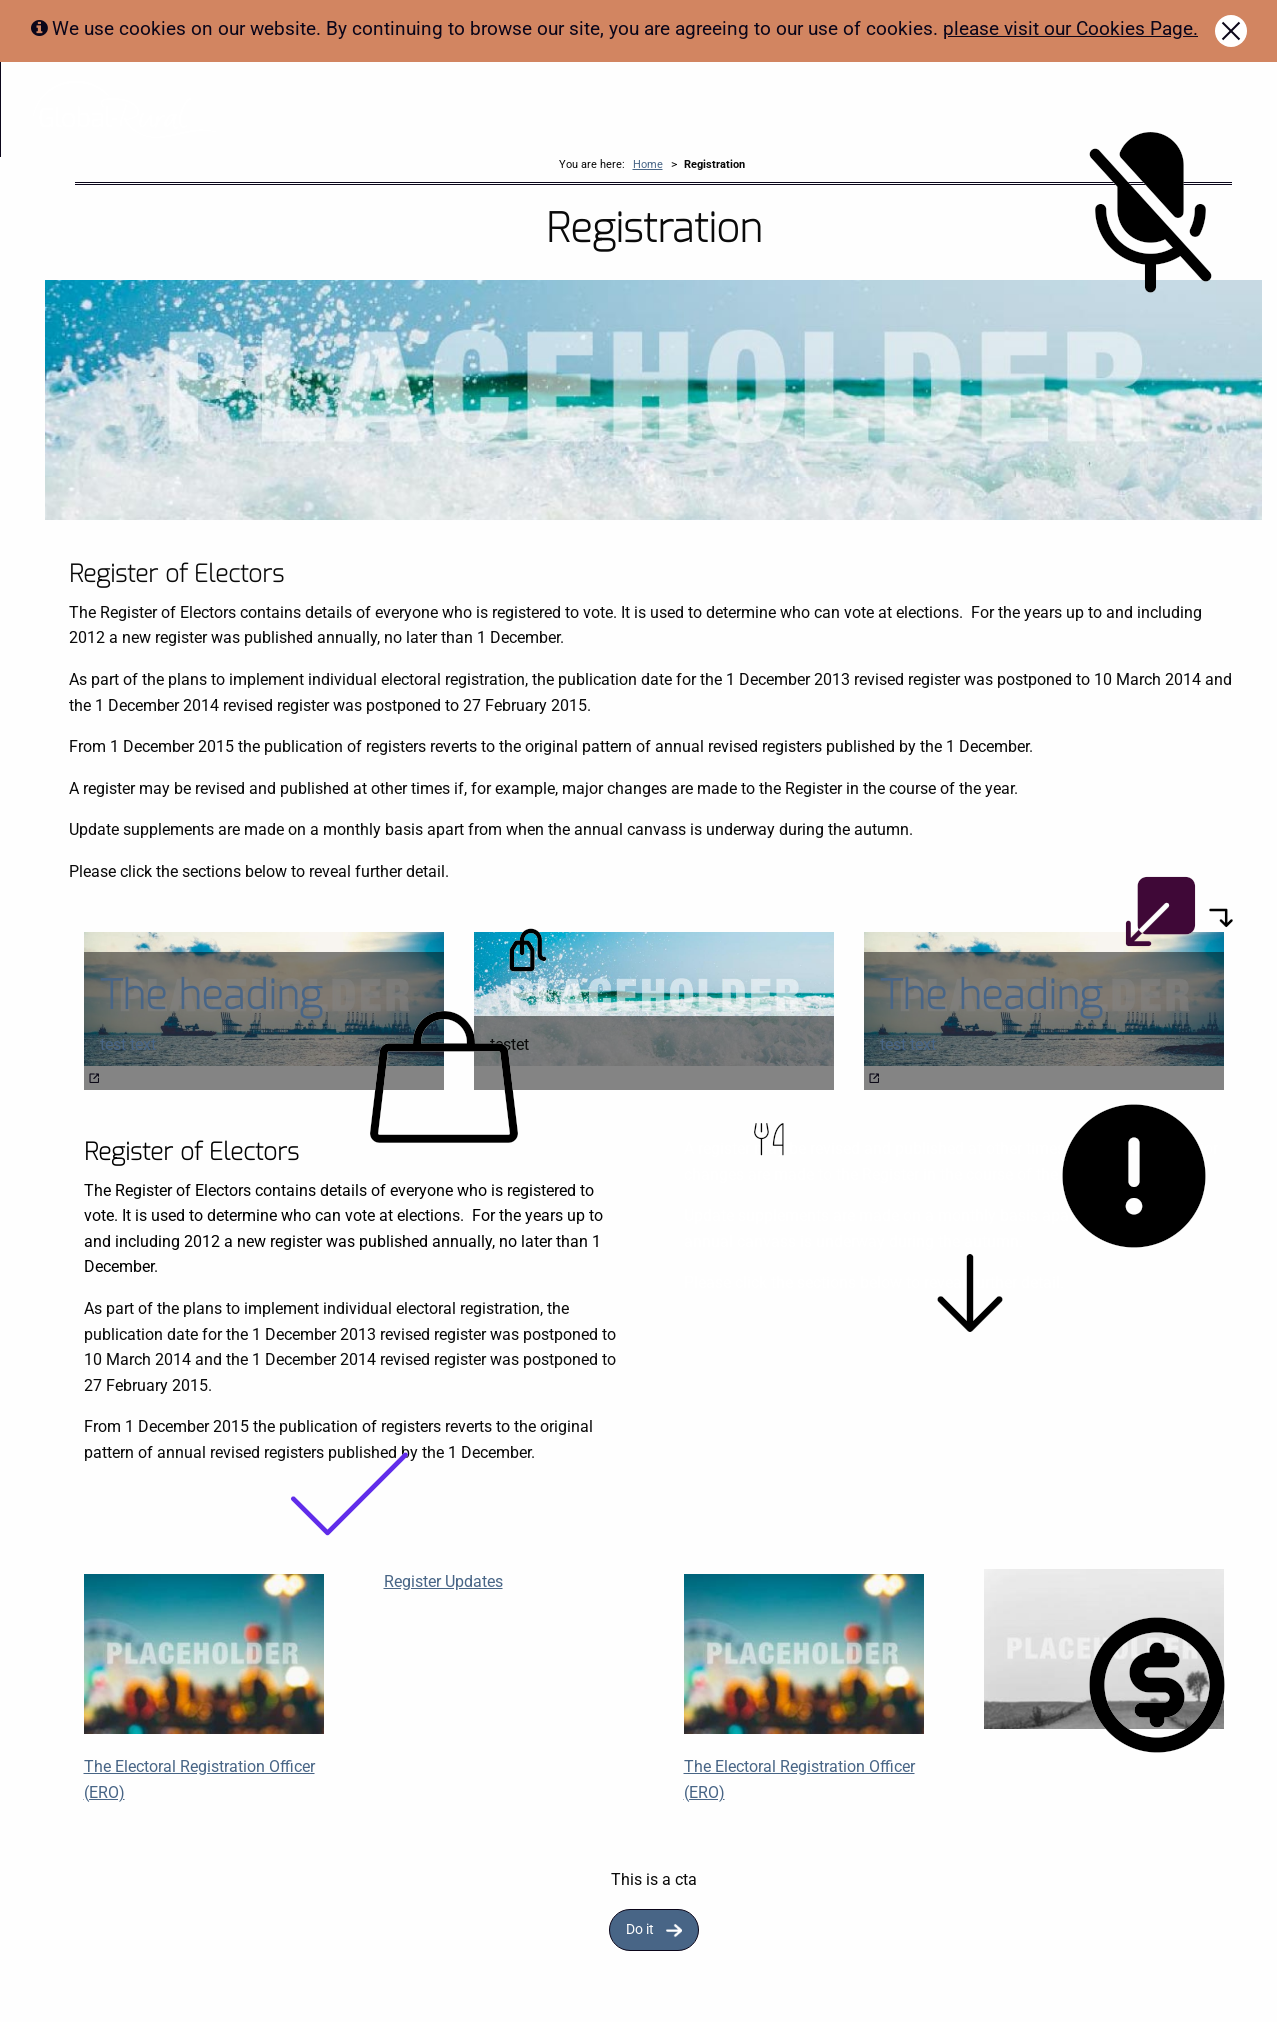 The image size is (1277, 2022). What do you see at coordinates (1150, 209) in the screenshot?
I see `mute your microphone` at bounding box center [1150, 209].